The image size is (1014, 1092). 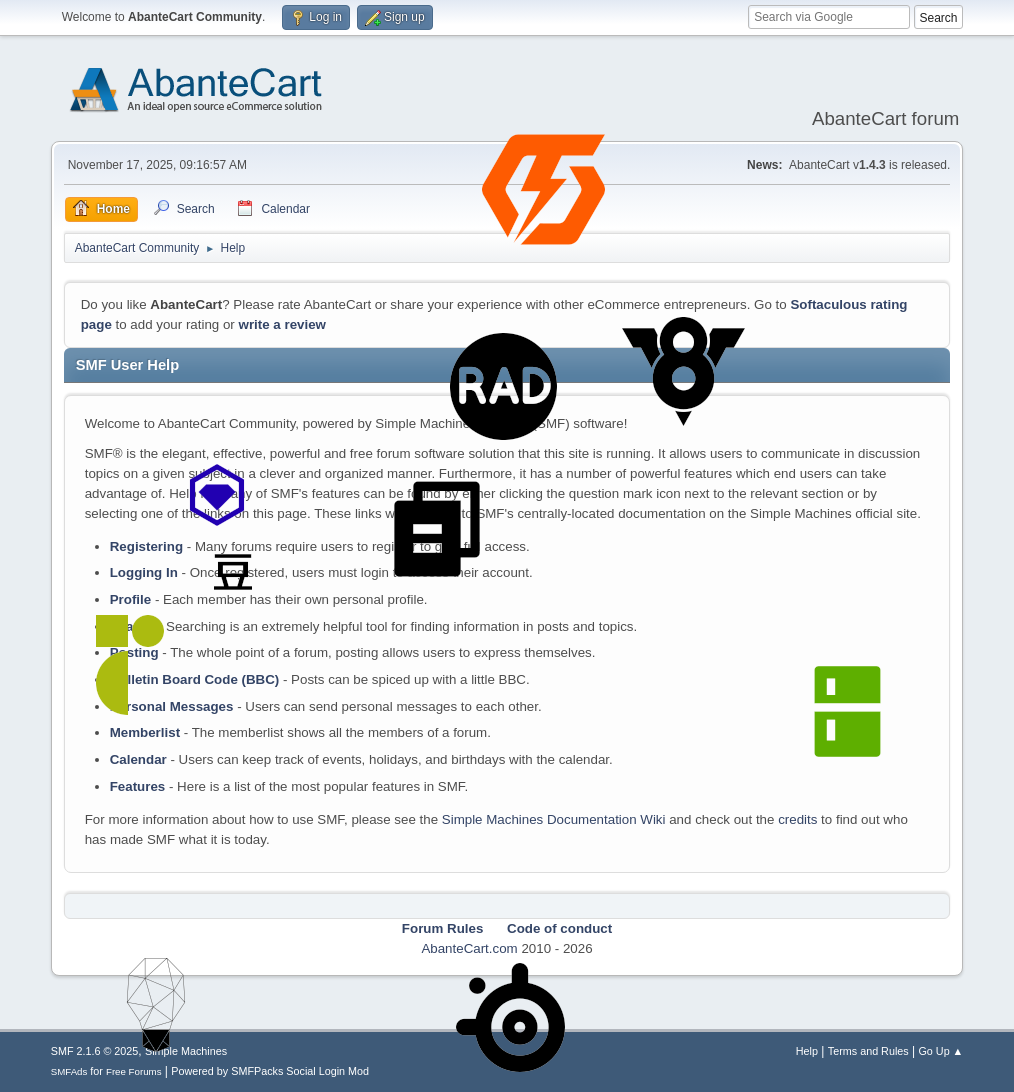 What do you see at coordinates (233, 572) in the screenshot?
I see `open the Douban app` at bounding box center [233, 572].